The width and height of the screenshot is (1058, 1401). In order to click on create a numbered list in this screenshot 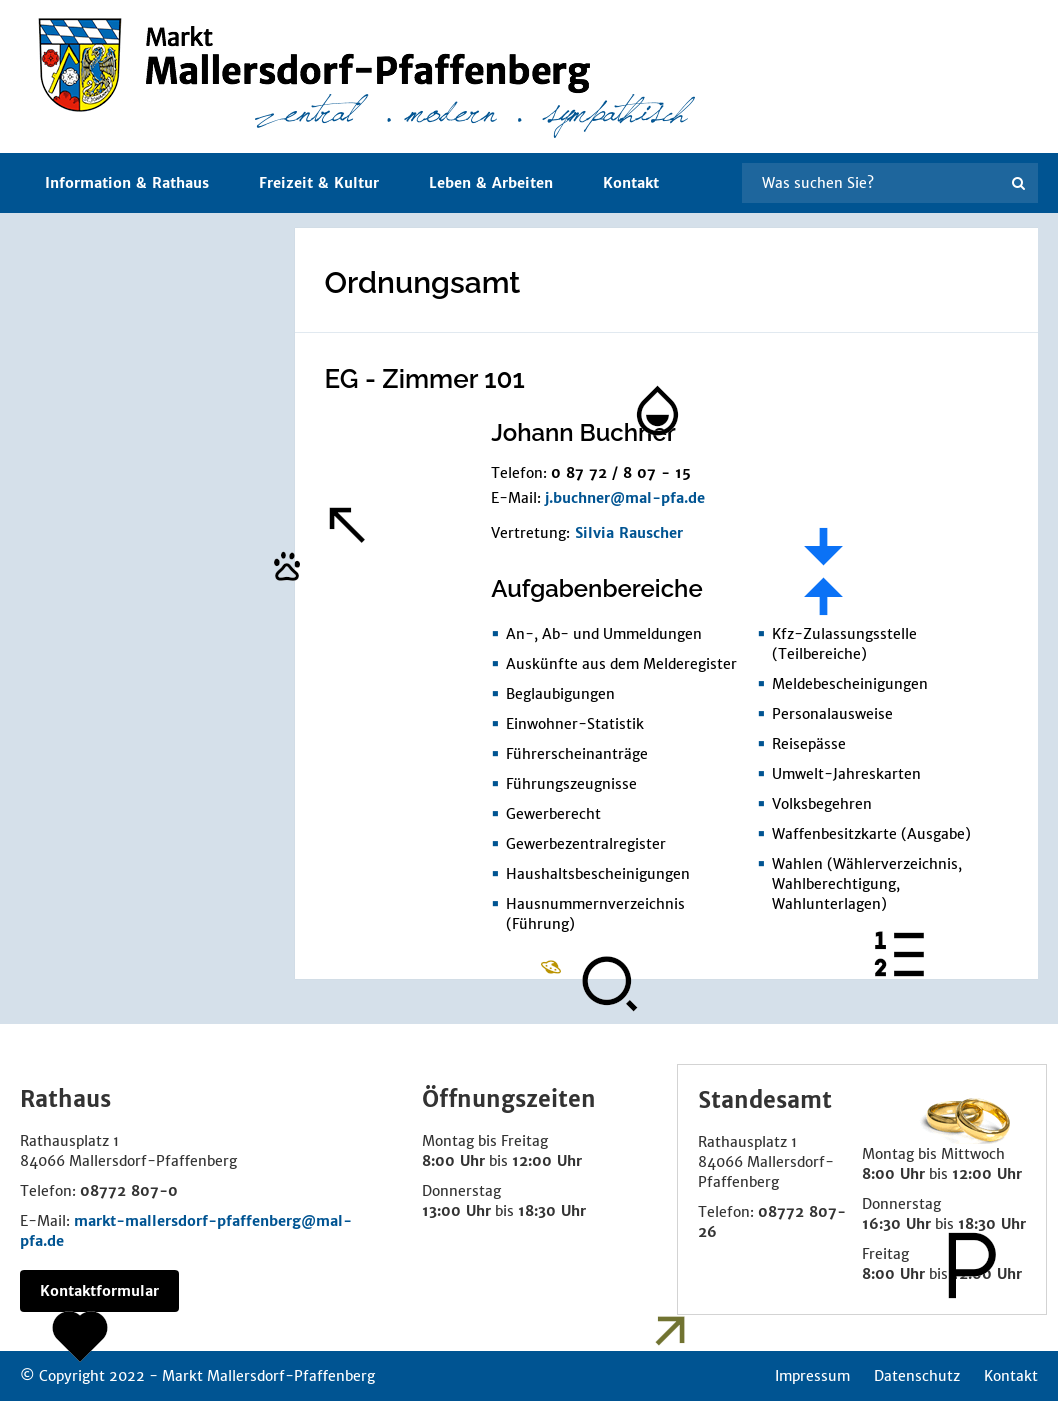, I will do `click(899, 954)`.